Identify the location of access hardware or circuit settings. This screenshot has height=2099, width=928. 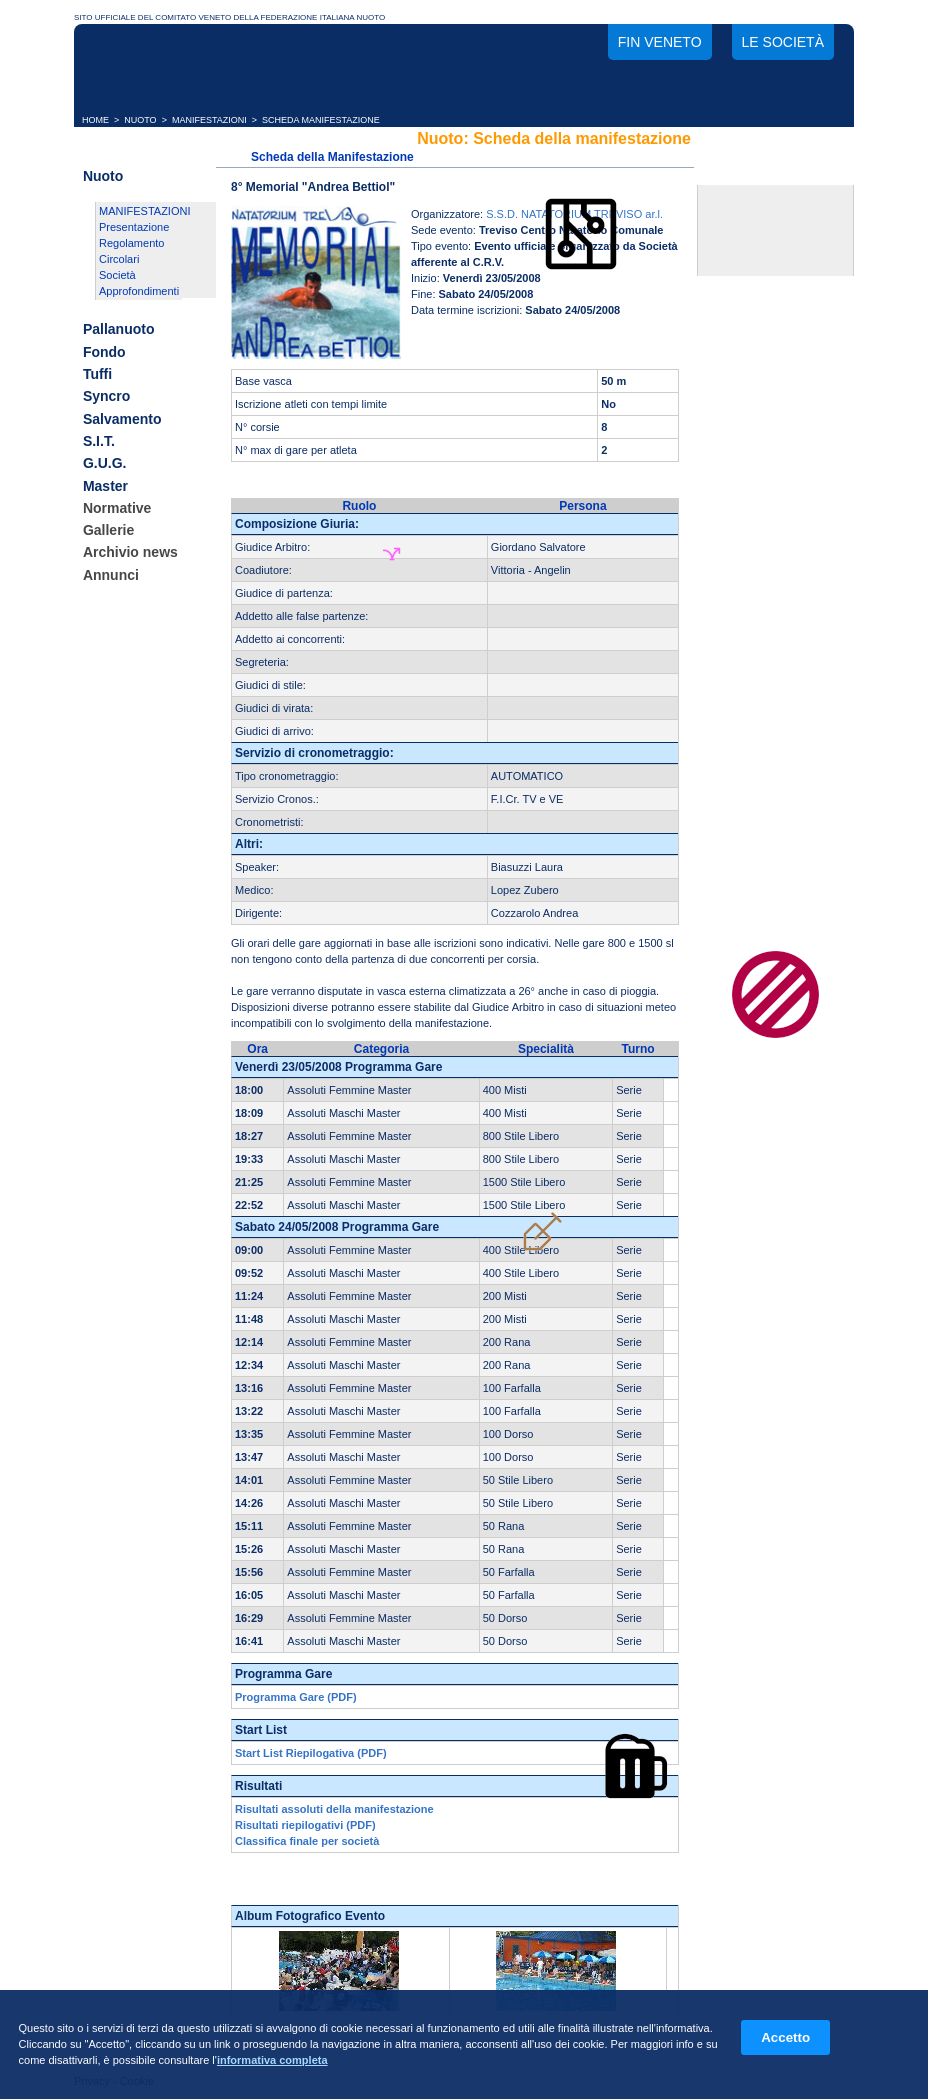
(581, 234).